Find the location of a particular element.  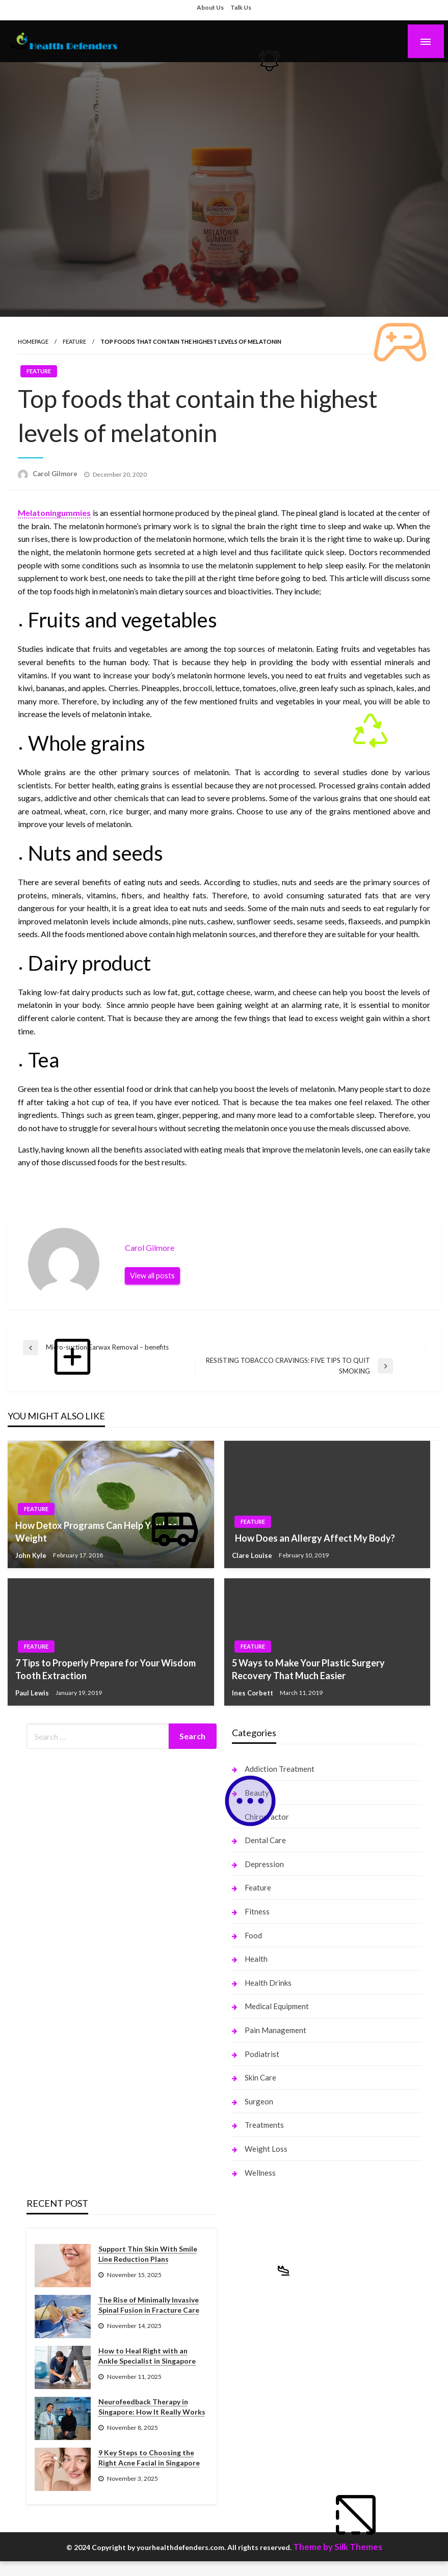

recycle or dispose of item responsibly is located at coordinates (370, 730).